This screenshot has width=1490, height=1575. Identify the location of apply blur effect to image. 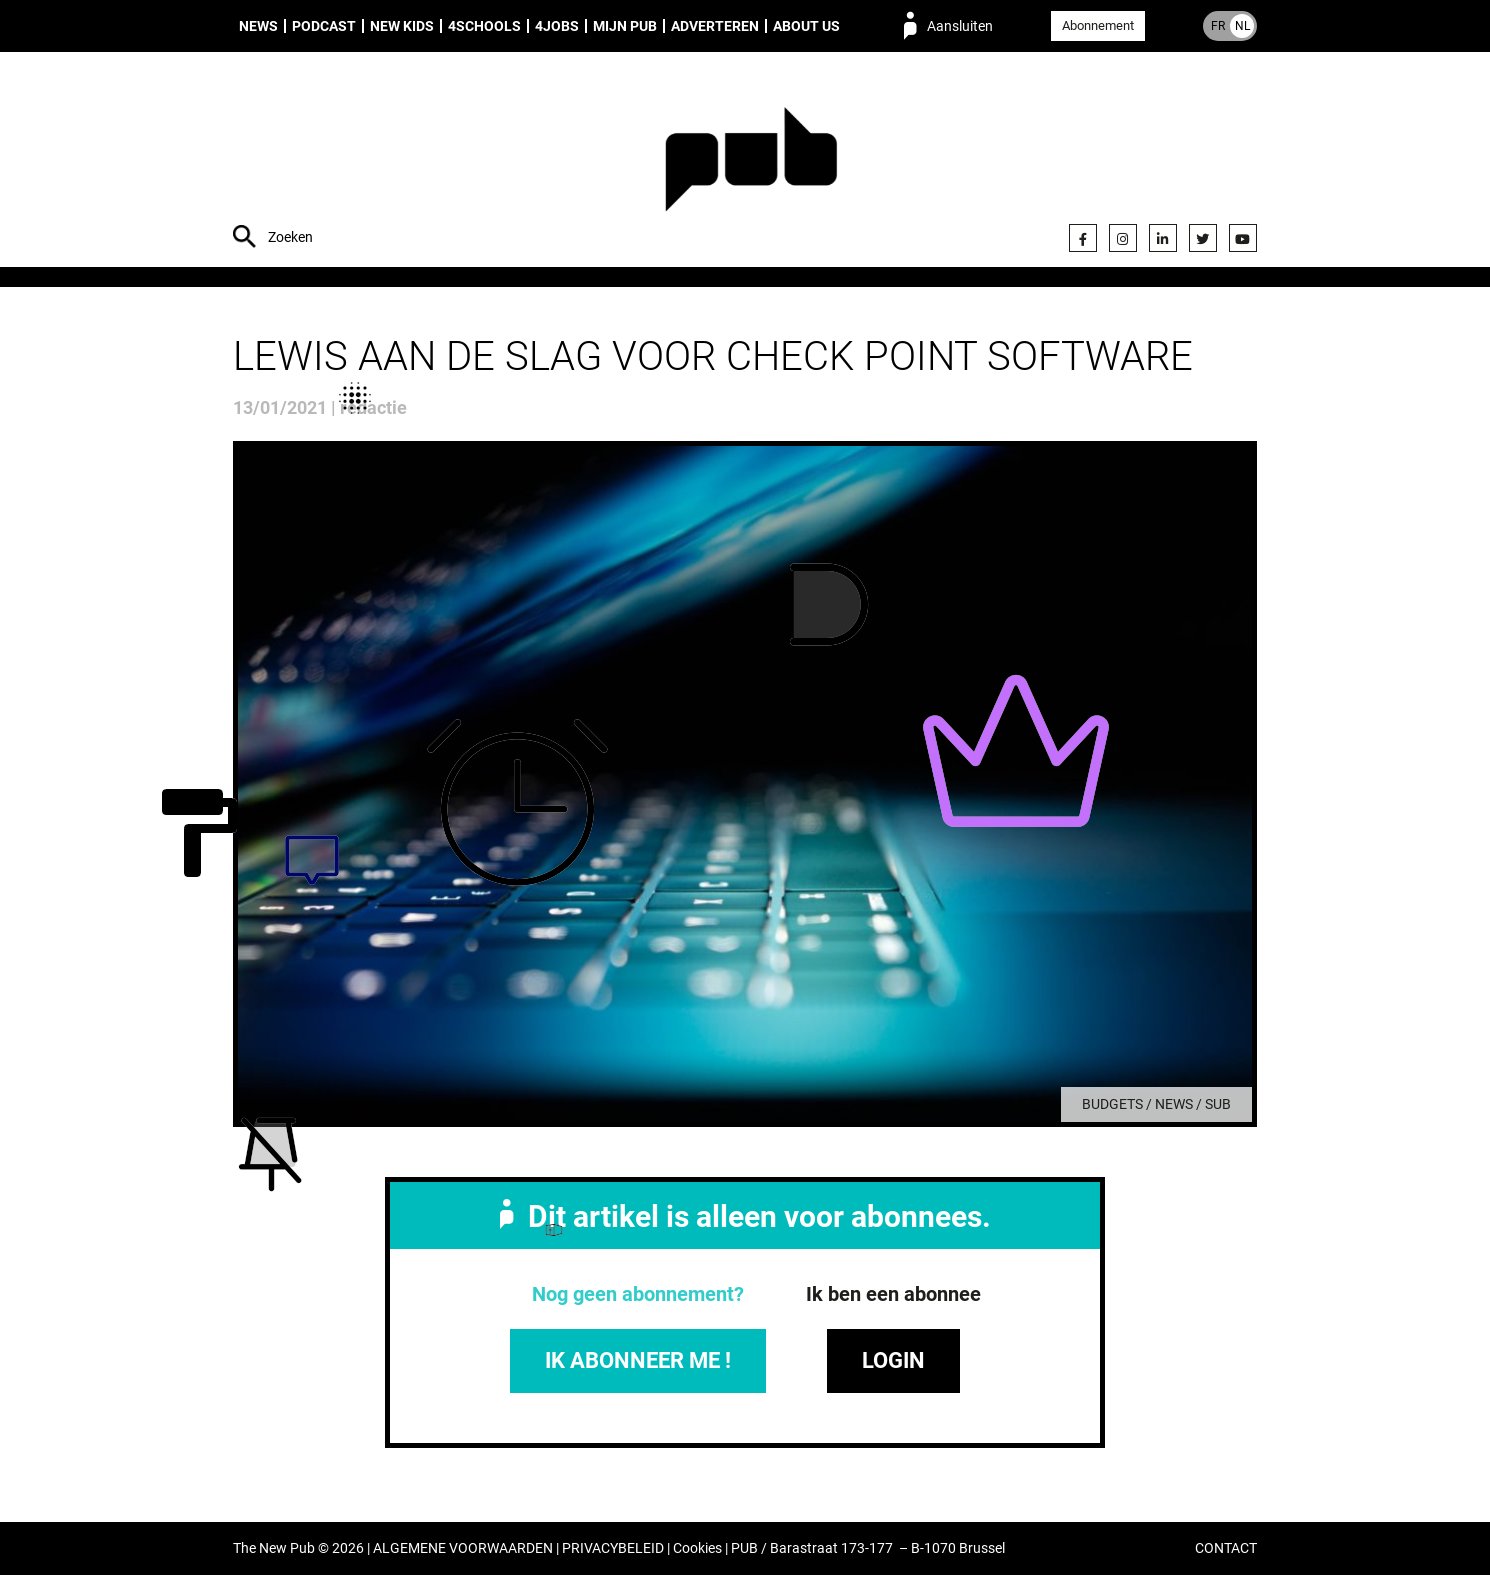
(355, 398).